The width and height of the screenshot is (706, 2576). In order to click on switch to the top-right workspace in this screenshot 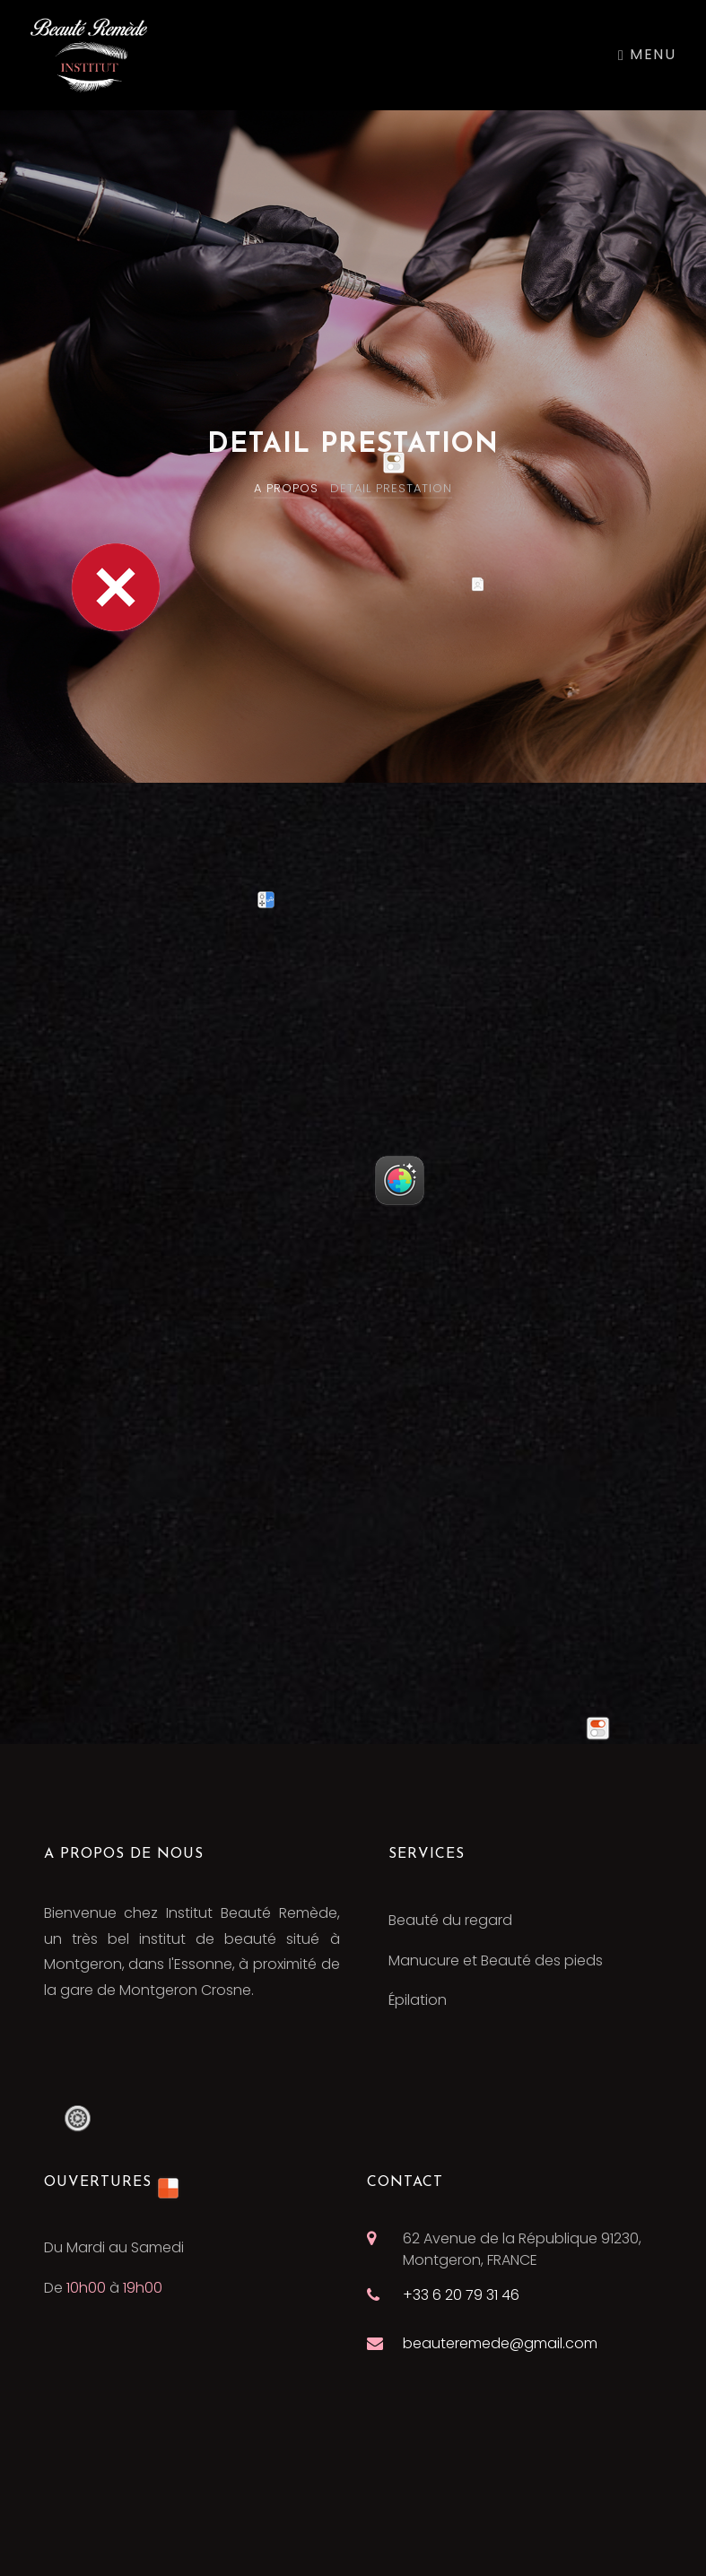, I will do `click(168, 2188)`.